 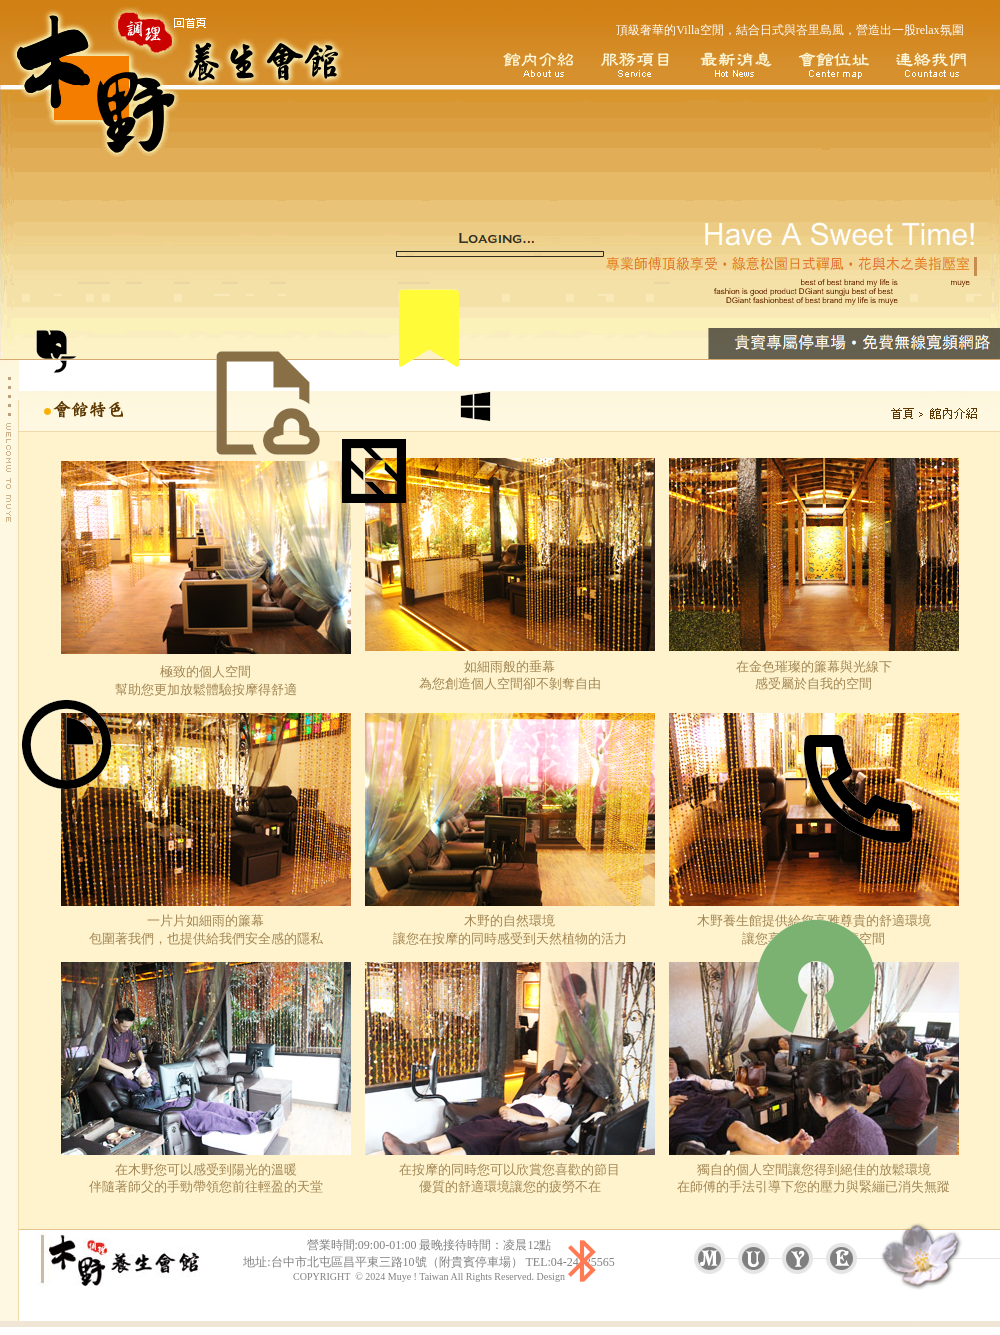 What do you see at coordinates (858, 789) in the screenshot?
I see `make a phone call` at bounding box center [858, 789].